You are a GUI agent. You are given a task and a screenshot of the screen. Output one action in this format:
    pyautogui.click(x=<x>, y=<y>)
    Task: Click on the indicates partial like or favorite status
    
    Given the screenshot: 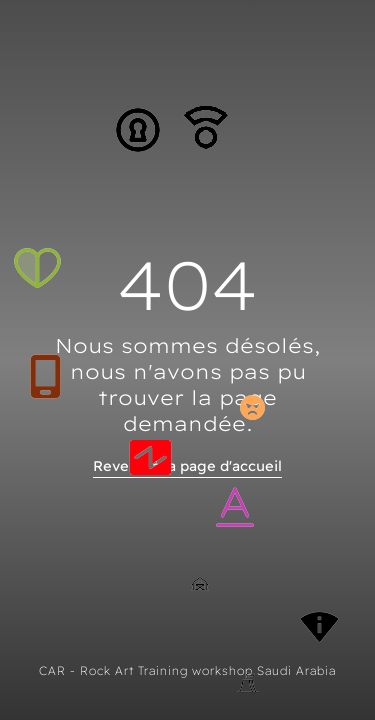 What is the action you would take?
    pyautogui.click(x=37, y=266)
    